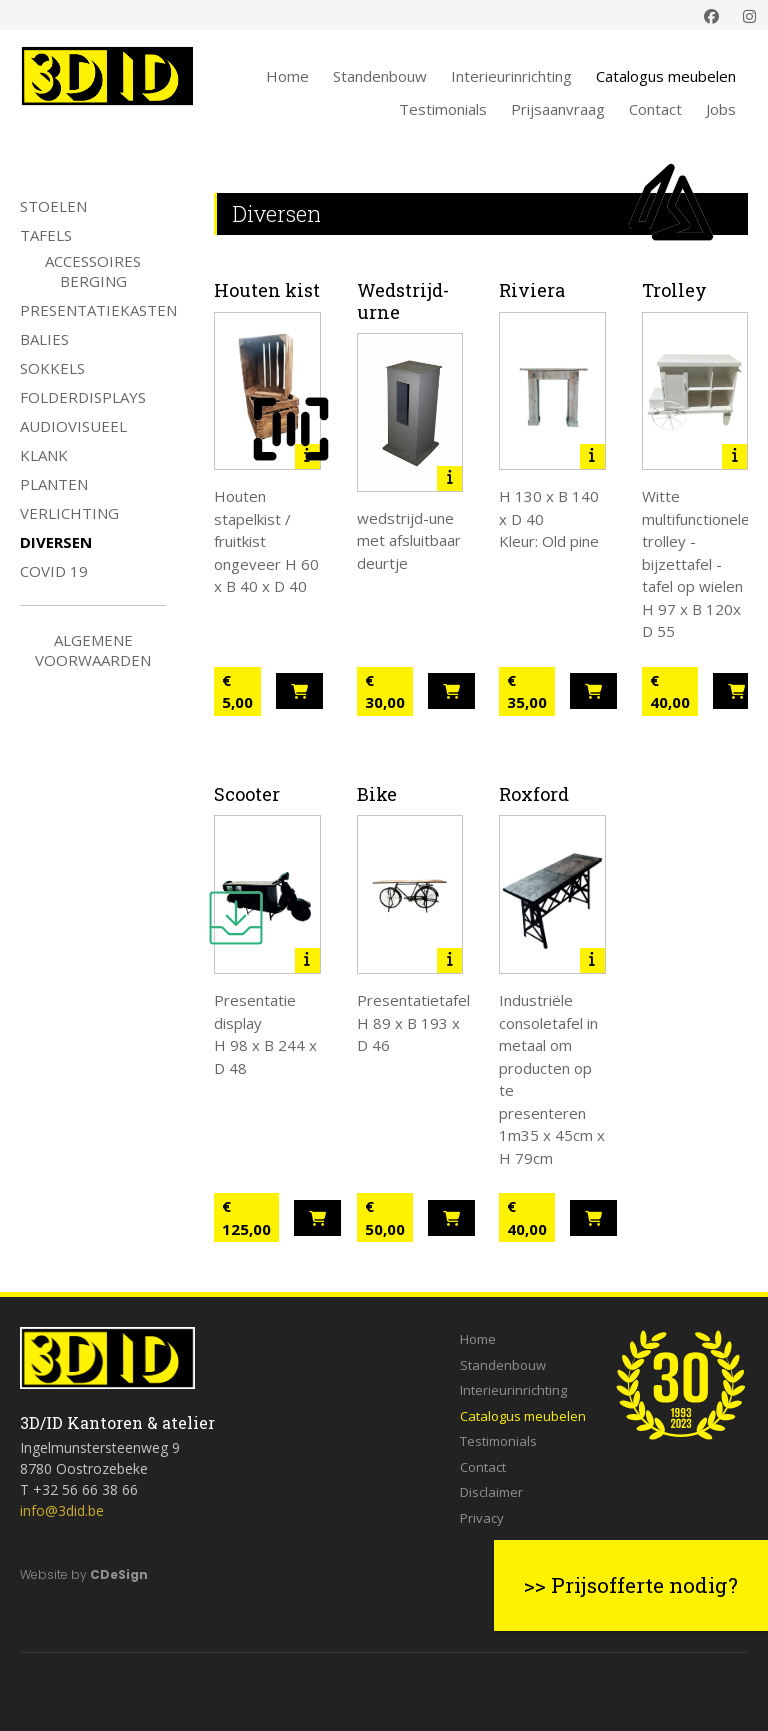 This screenshot has width=768, height=1731. I want to click on scan a barcode, so click(291, 429).